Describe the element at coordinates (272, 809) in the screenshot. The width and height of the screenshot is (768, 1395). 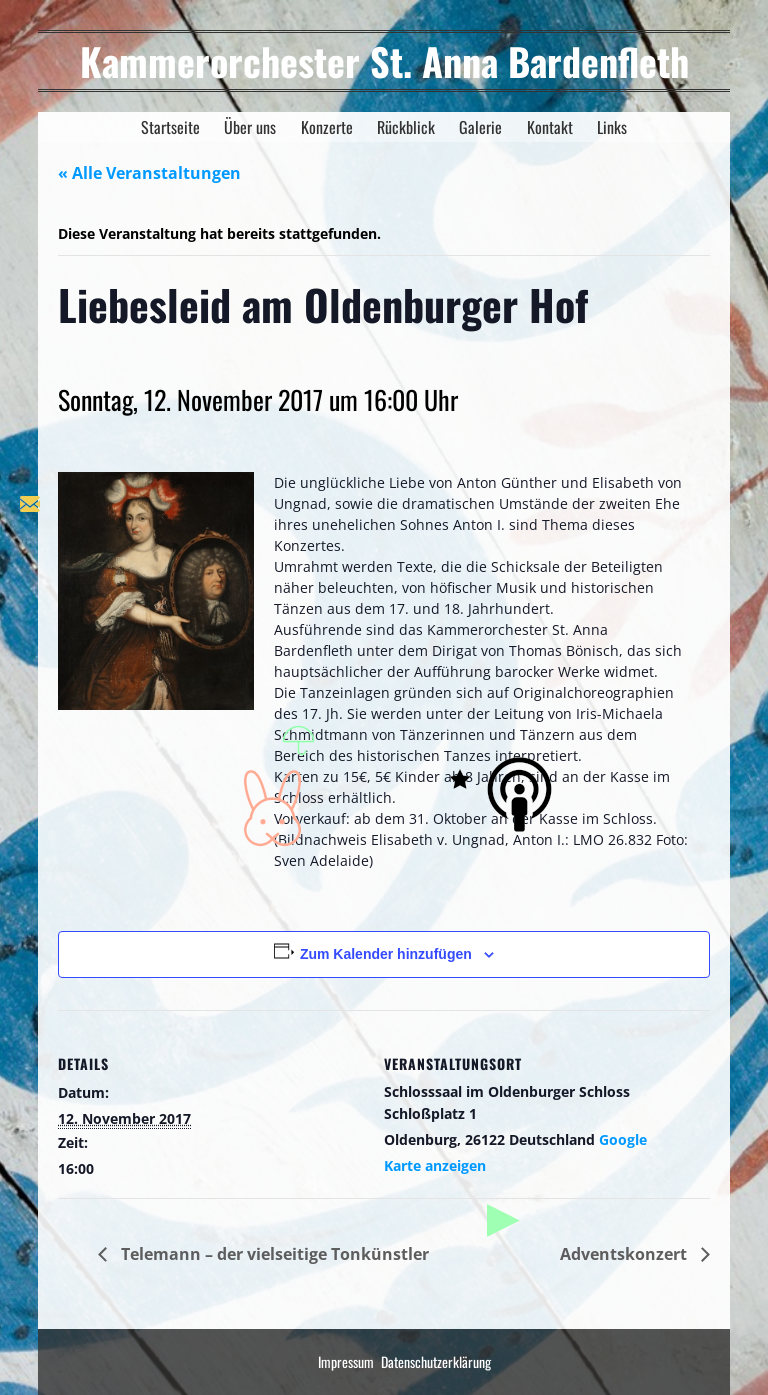
I see `access pet or animal-related features` at that location.